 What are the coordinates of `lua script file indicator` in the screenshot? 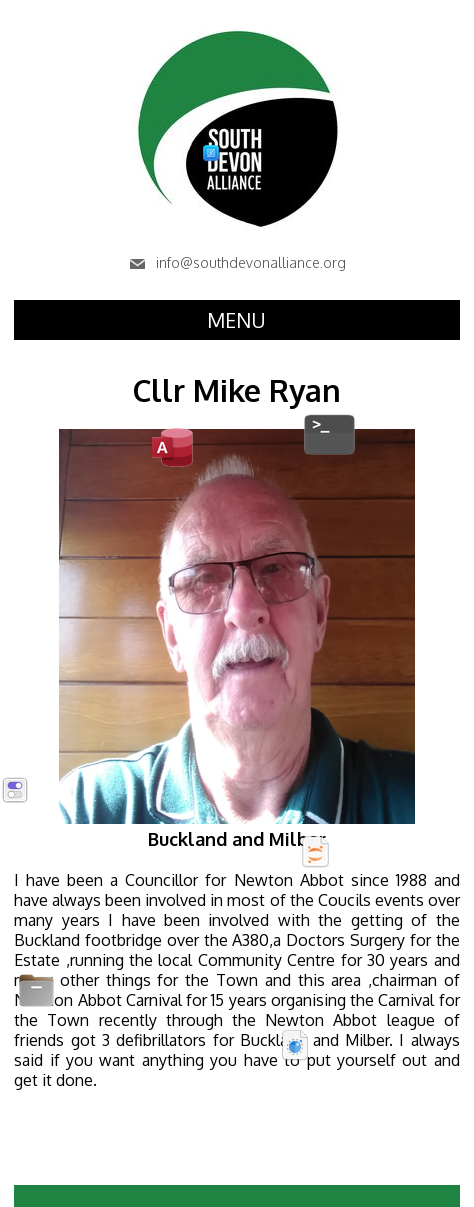 It's located at (295, 1045).